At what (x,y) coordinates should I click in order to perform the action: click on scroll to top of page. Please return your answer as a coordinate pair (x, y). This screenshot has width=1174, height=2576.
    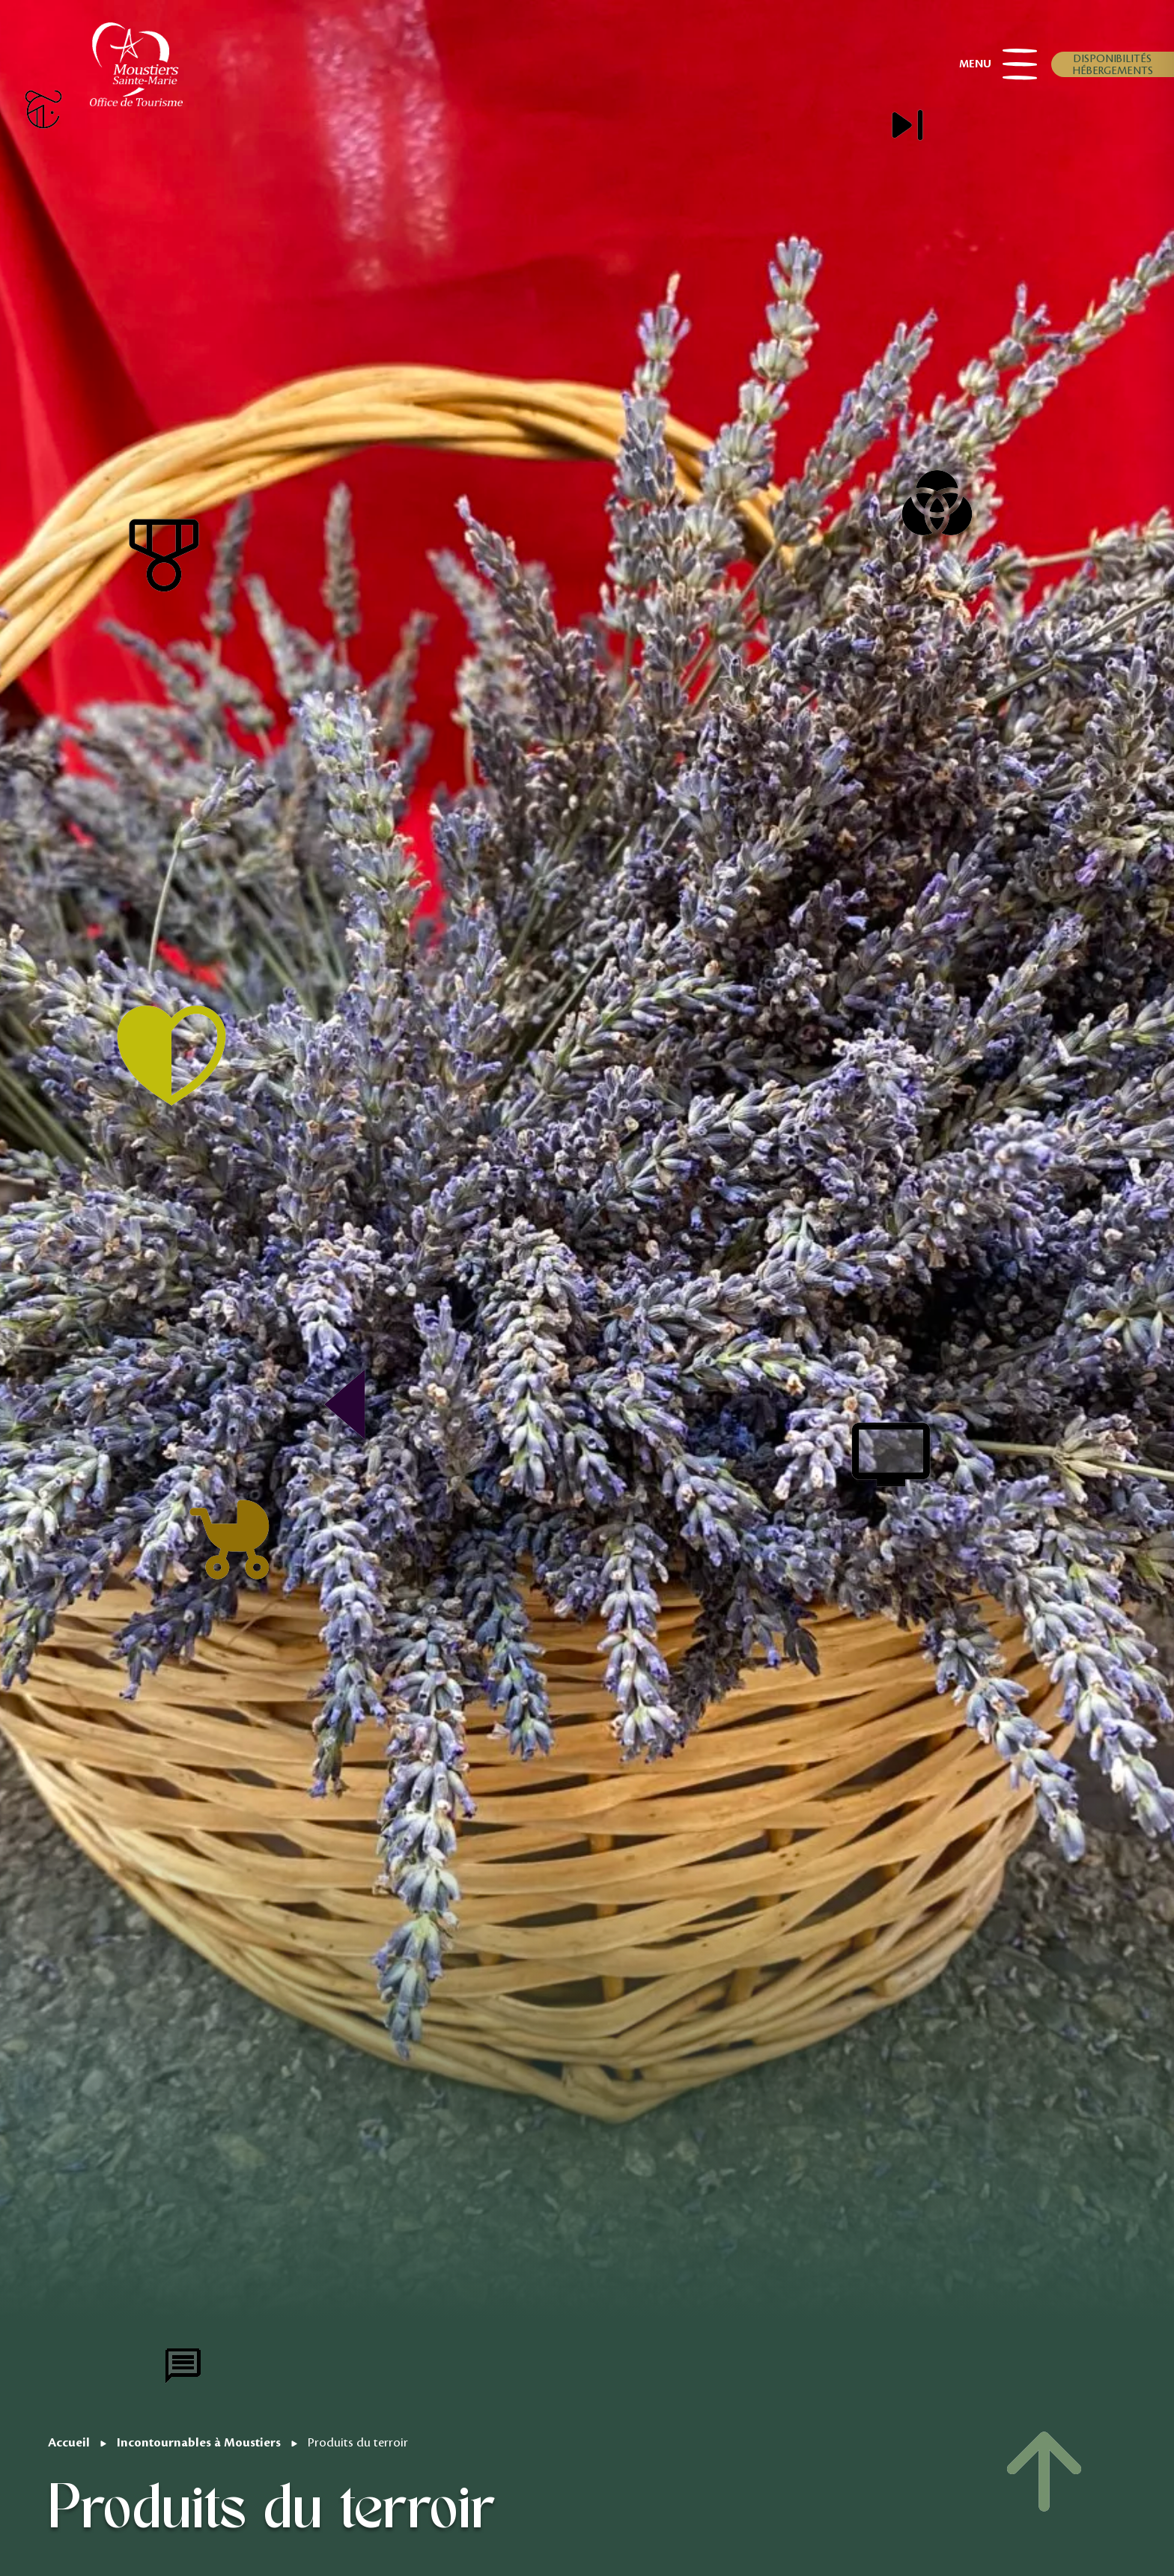
    Looking at the image, I should click on (1044, 2471).